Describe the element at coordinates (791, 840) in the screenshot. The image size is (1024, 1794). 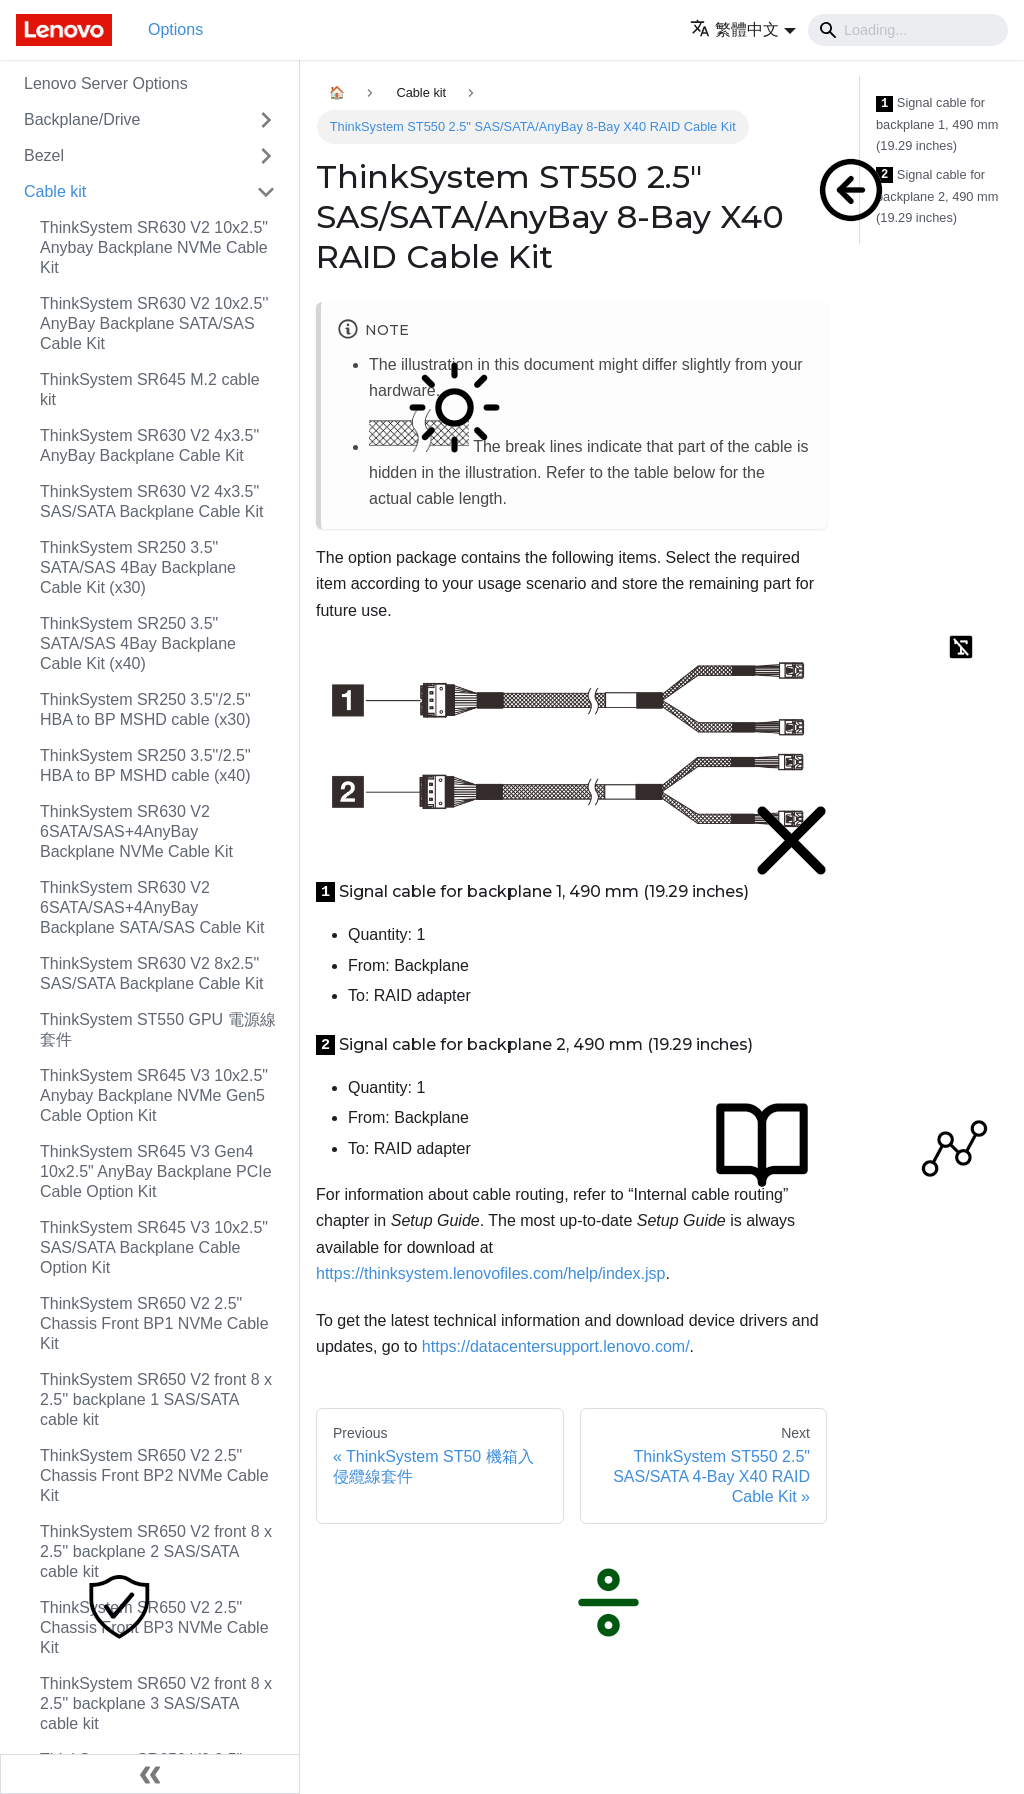
I see `close a window or dialog` at that location.